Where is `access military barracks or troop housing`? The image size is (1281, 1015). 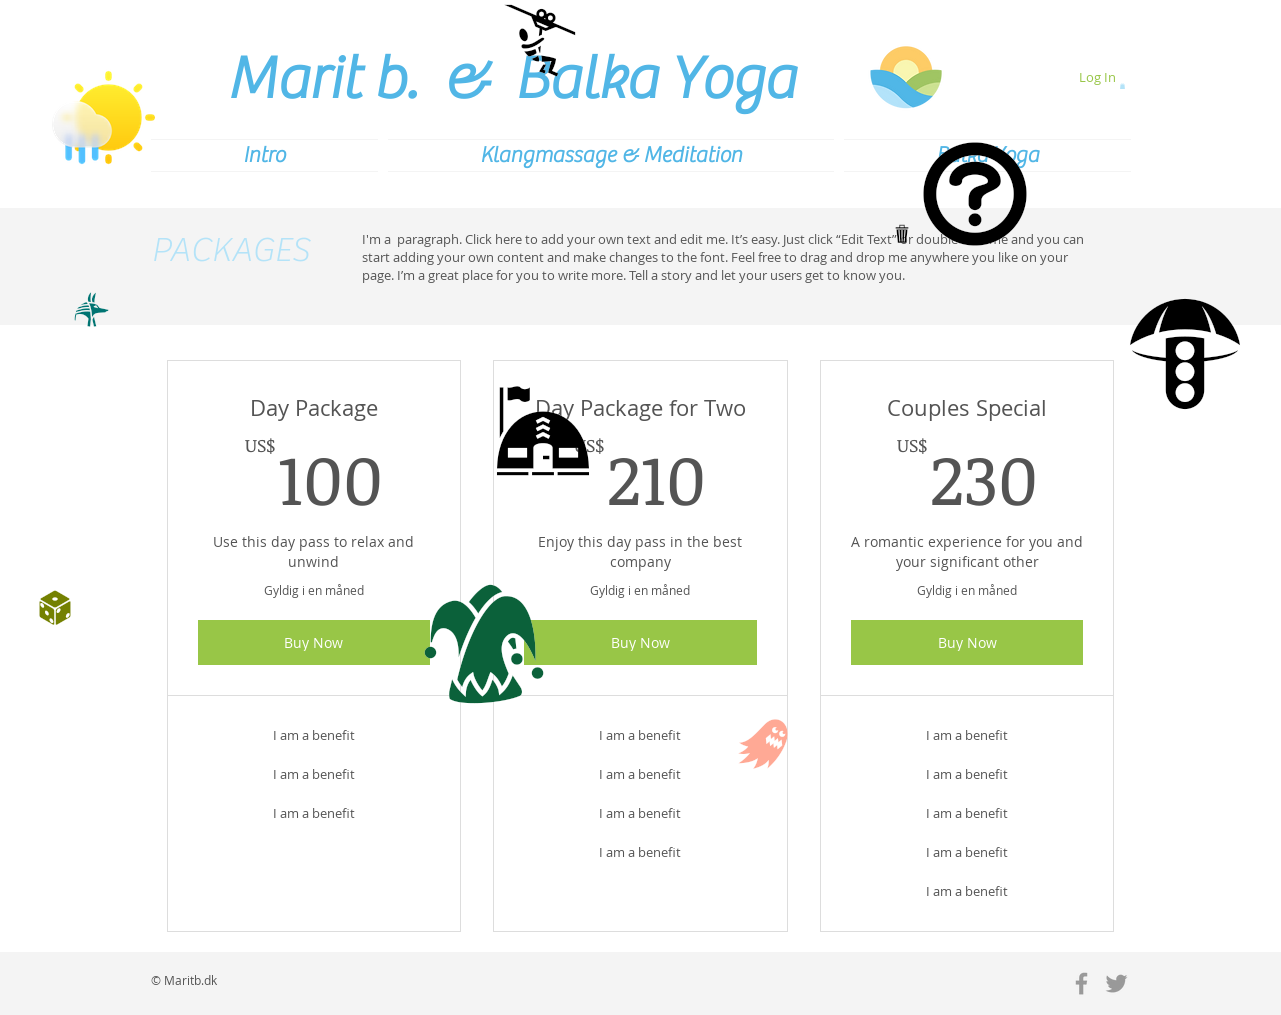 access military barracks or troop housing is located at coordinates (543, 432).